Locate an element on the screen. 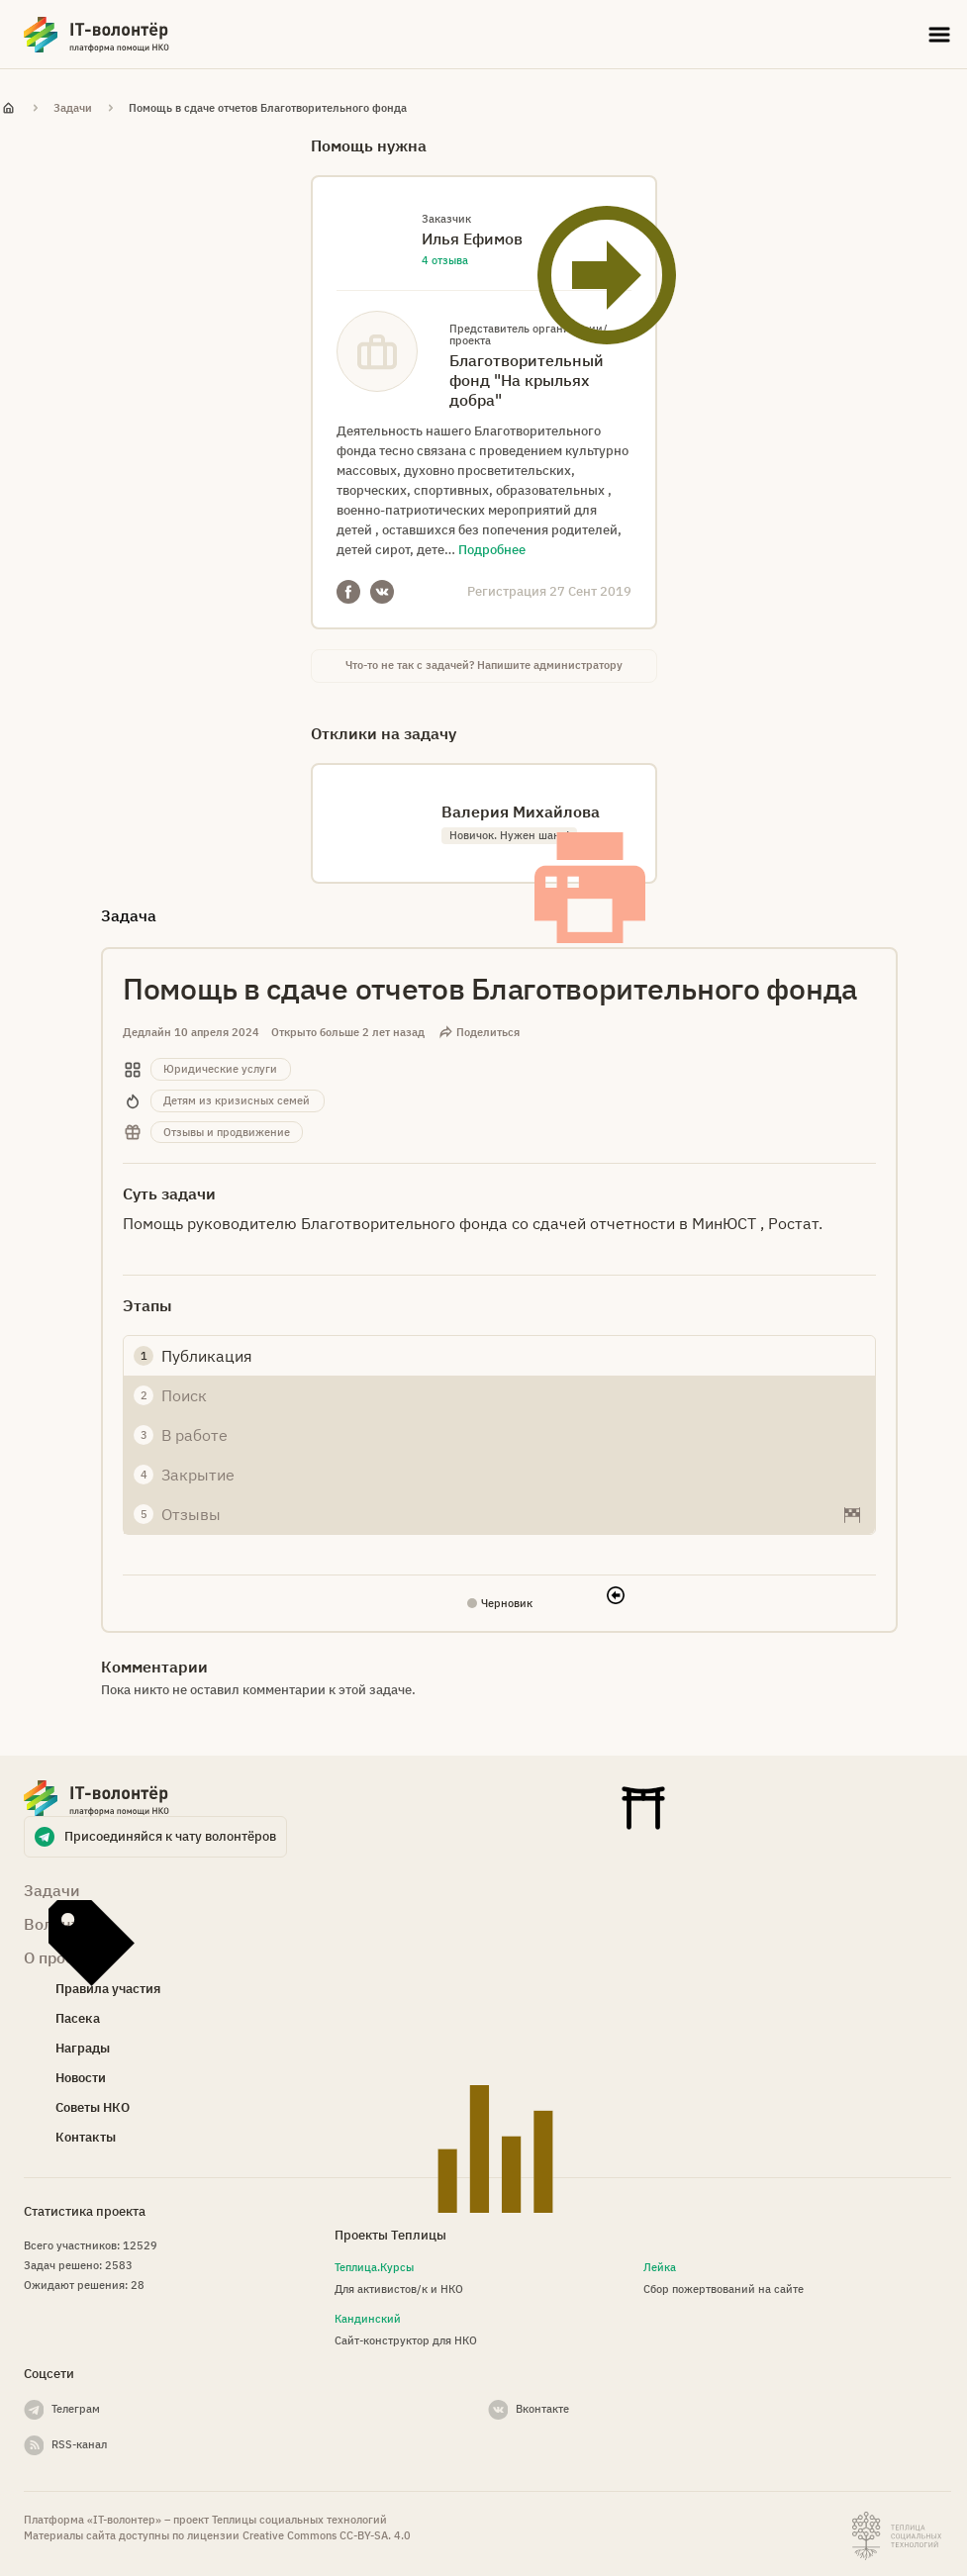 Image resolution: width=967 pixels, height=2576 pixels. add a tag or label to an item is located at coordinates (91, 1943).